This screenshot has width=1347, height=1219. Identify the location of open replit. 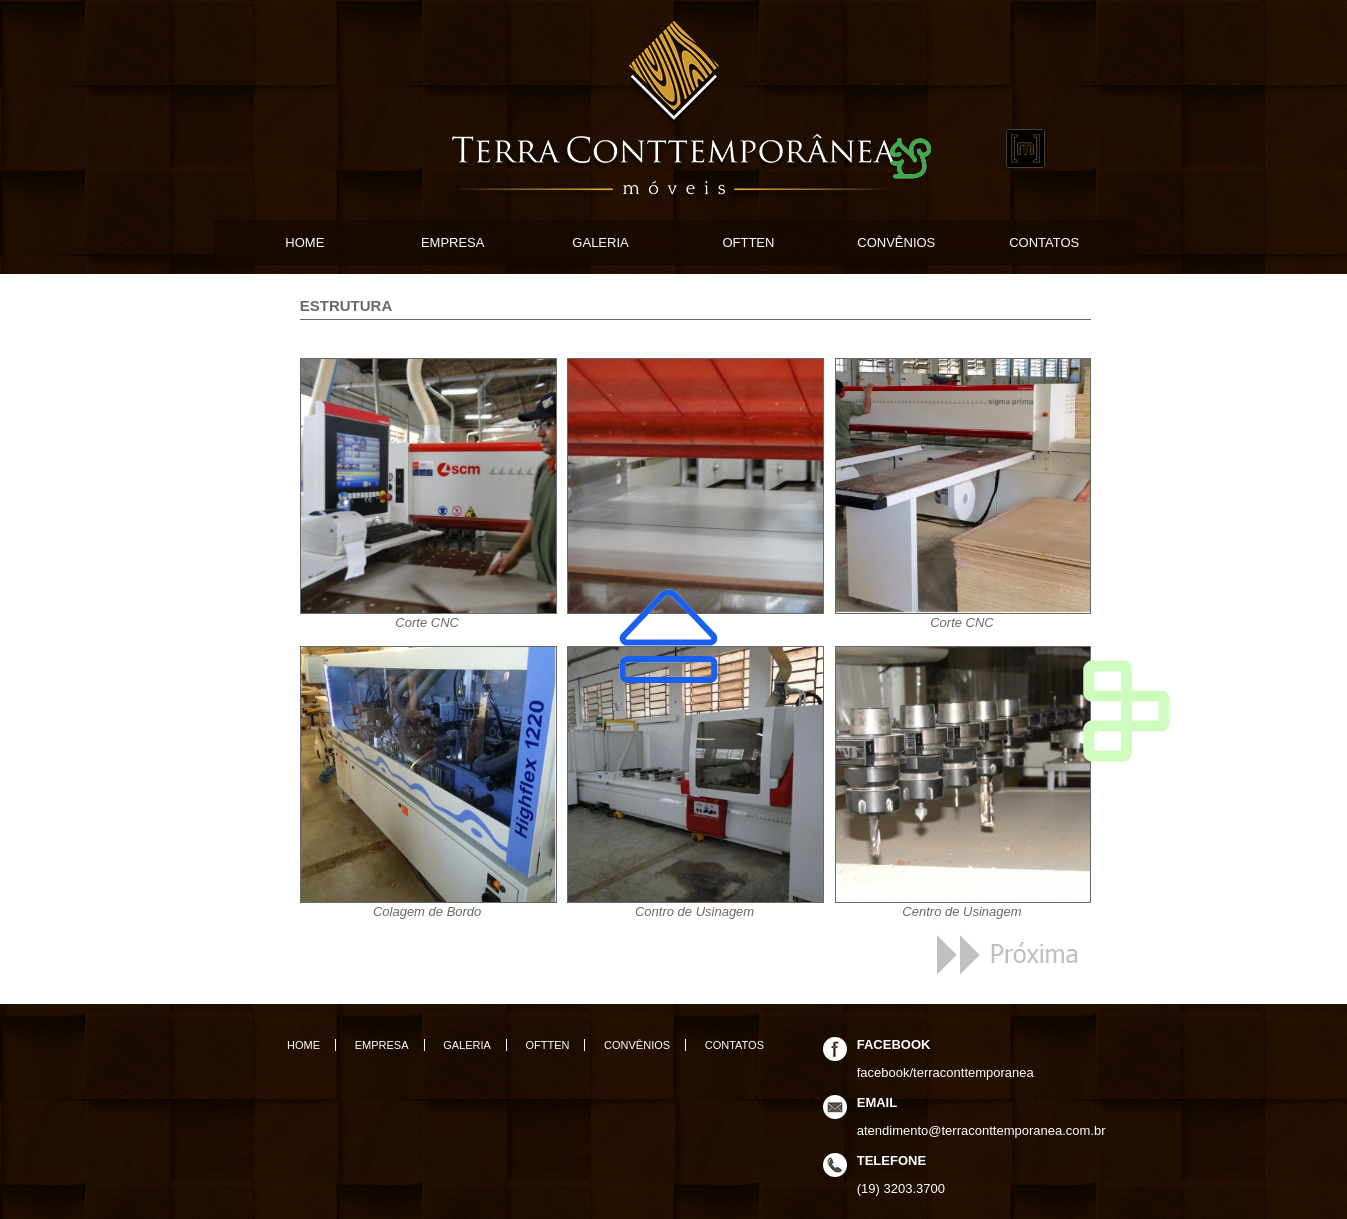
(1119, 711).